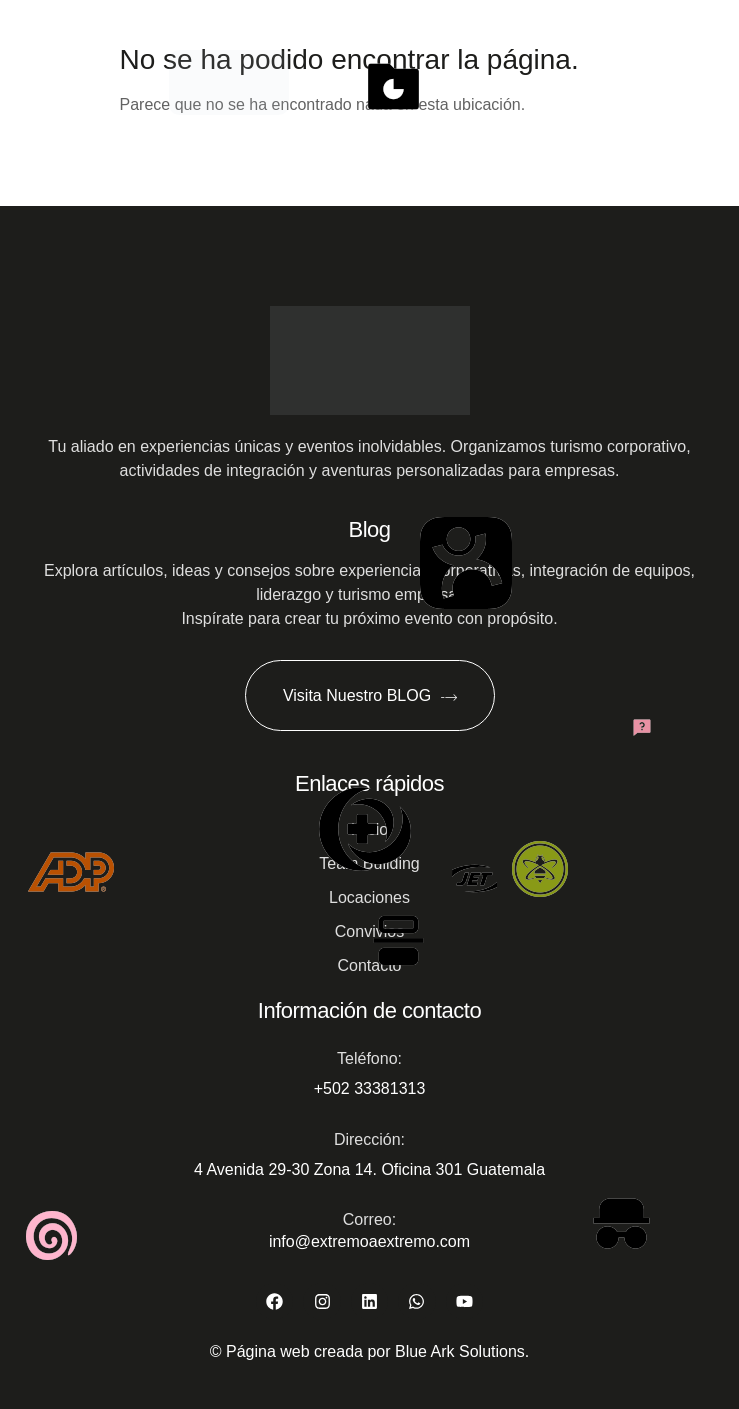  Describe the element at coordinates (466, 563) in the screenshot. I see `open the Dianping app` at that location.